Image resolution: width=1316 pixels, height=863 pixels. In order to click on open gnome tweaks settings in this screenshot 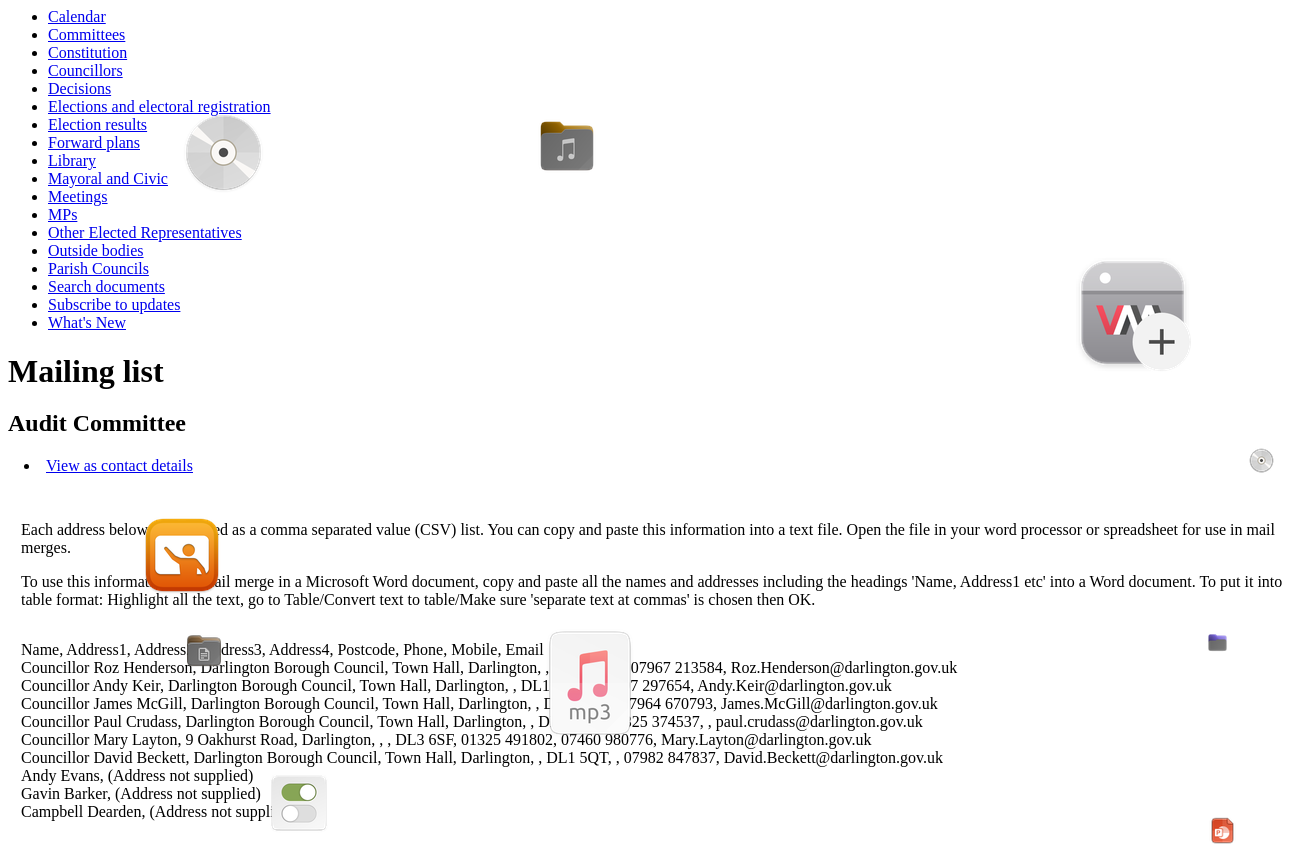, I will do `click(299, 803)`.